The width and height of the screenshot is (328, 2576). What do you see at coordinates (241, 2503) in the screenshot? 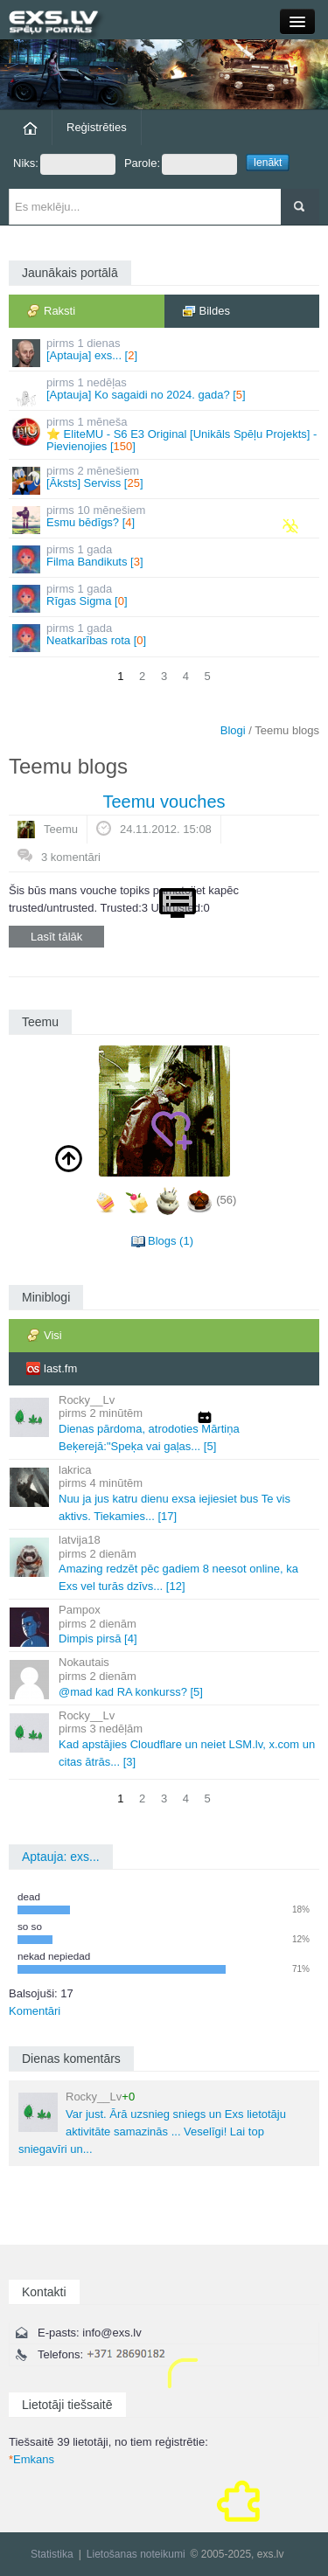
I see `access plugins or extensions` at bounding box center [241, 2503].